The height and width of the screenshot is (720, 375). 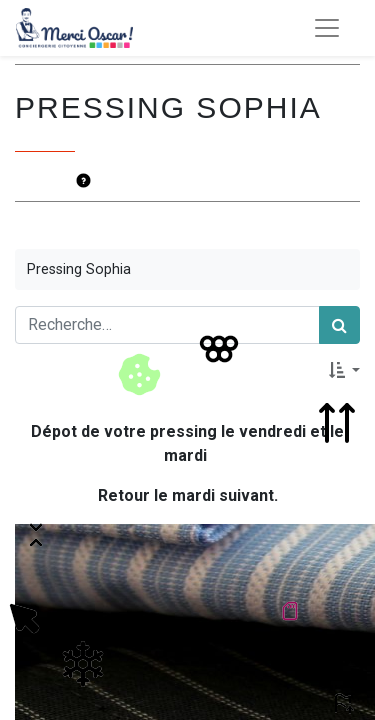 I want to click on upload or submit a flag report, so click(x=343, y=703).